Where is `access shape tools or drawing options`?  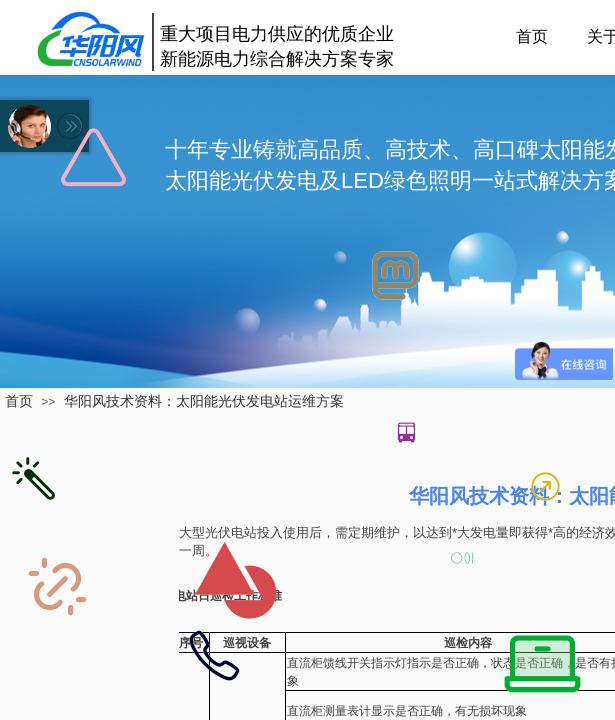
access shape tools or drawing options is located at coordinates (236, 581).